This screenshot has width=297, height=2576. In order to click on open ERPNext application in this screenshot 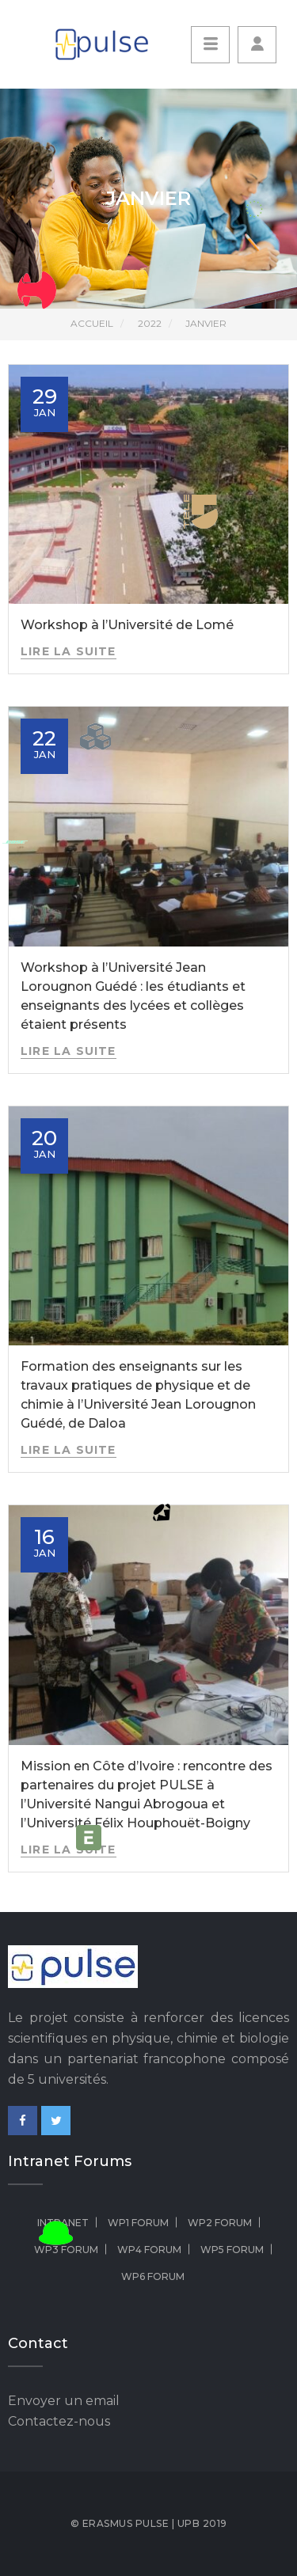, I will do `click(89, 1838)`.